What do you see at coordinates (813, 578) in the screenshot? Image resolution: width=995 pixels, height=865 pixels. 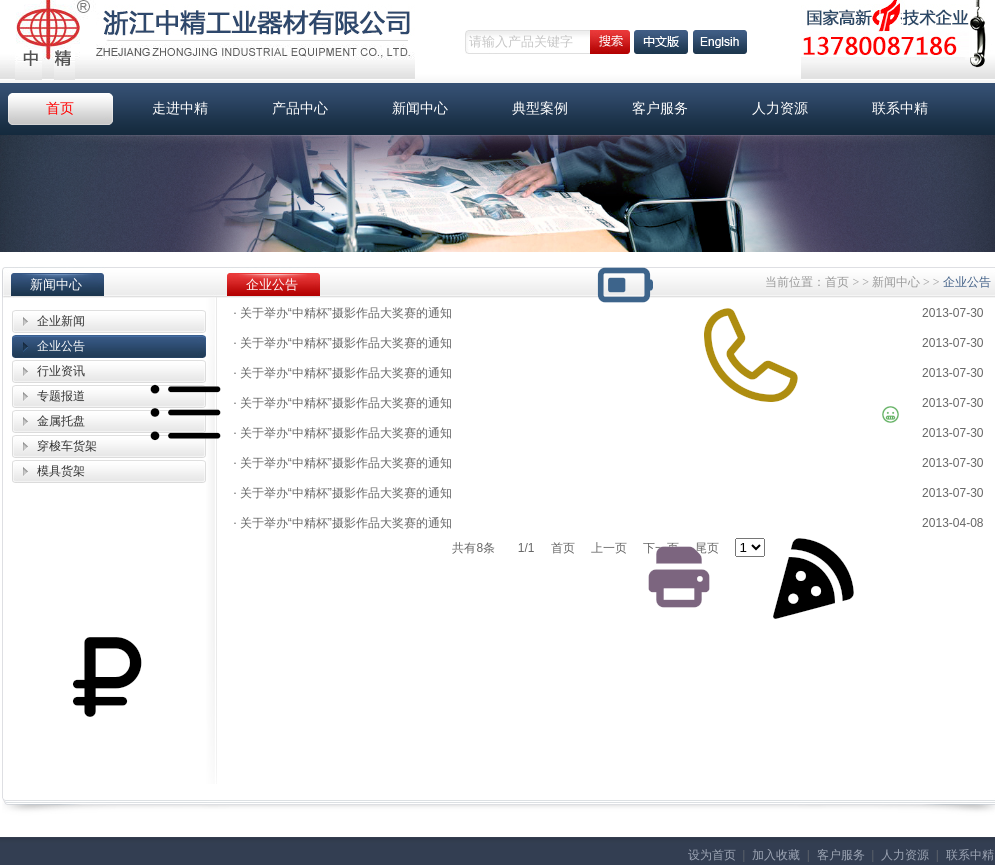 I see `browse food delivery options` at bounding box center [813, 578].